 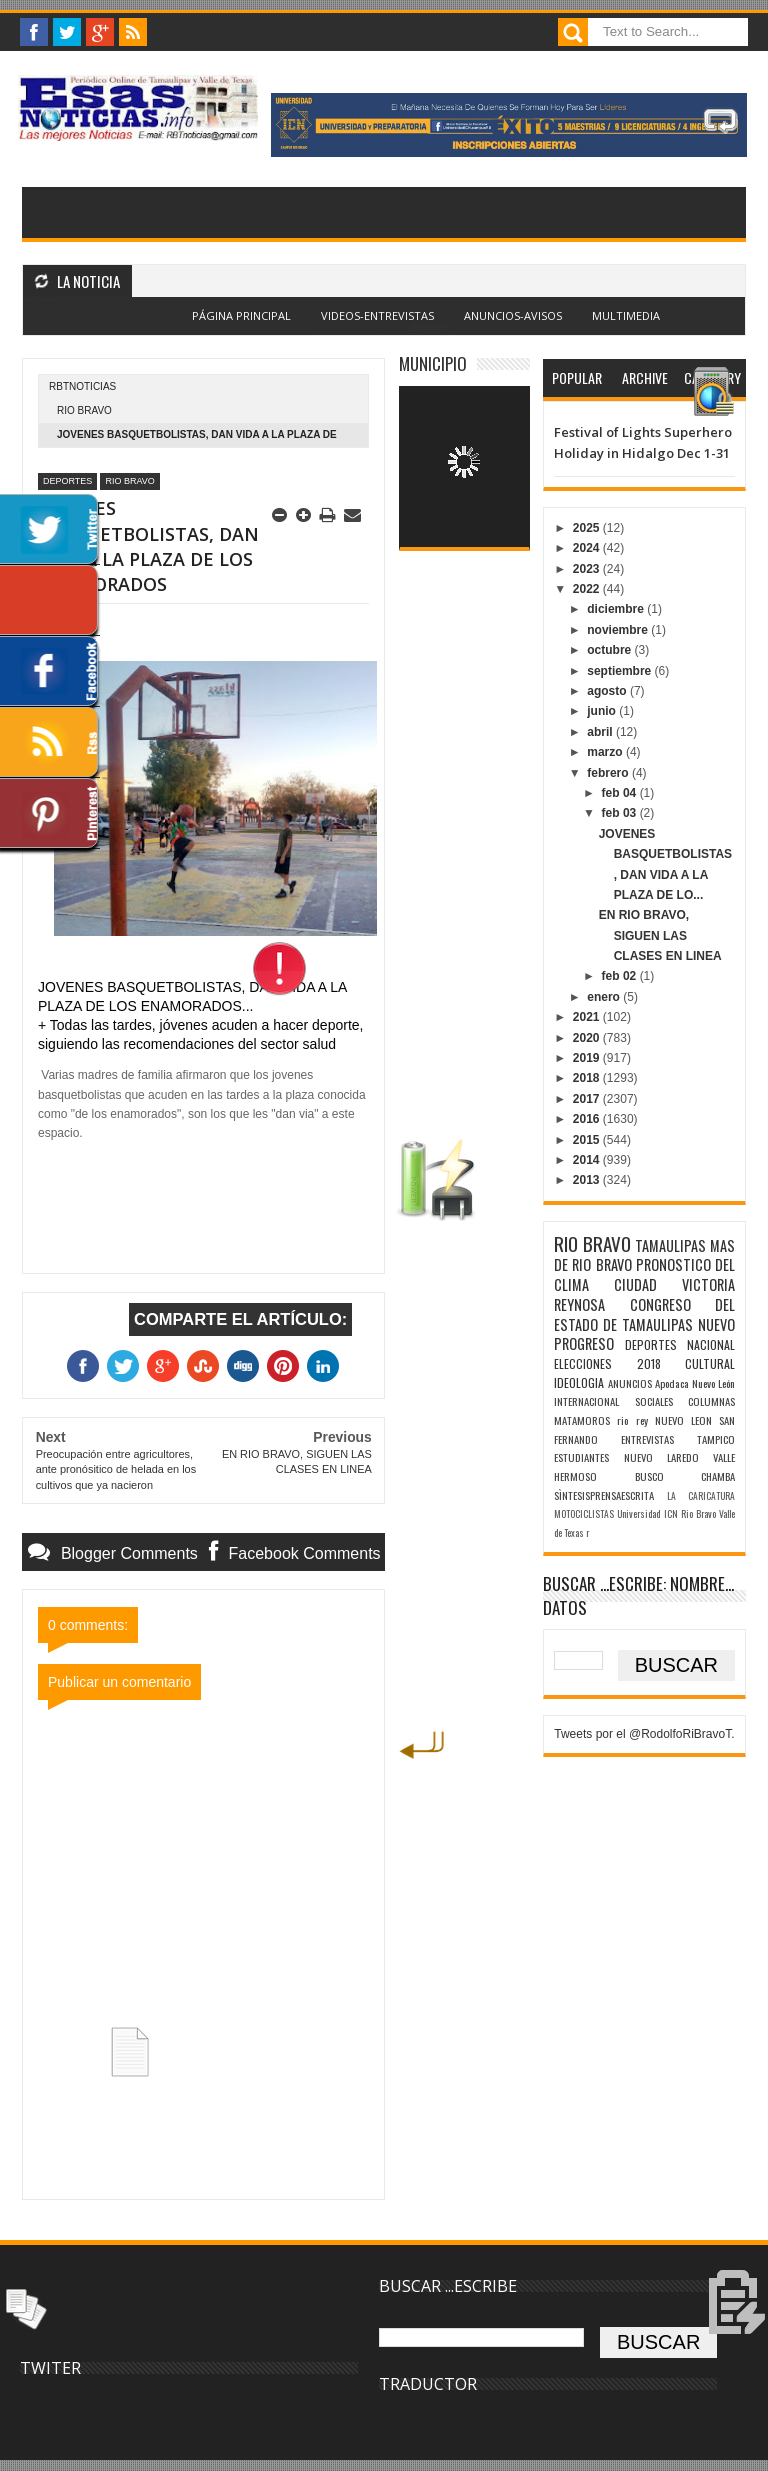 I want to click on enable repeat mode for current playlist, so click(x=720, y=119).